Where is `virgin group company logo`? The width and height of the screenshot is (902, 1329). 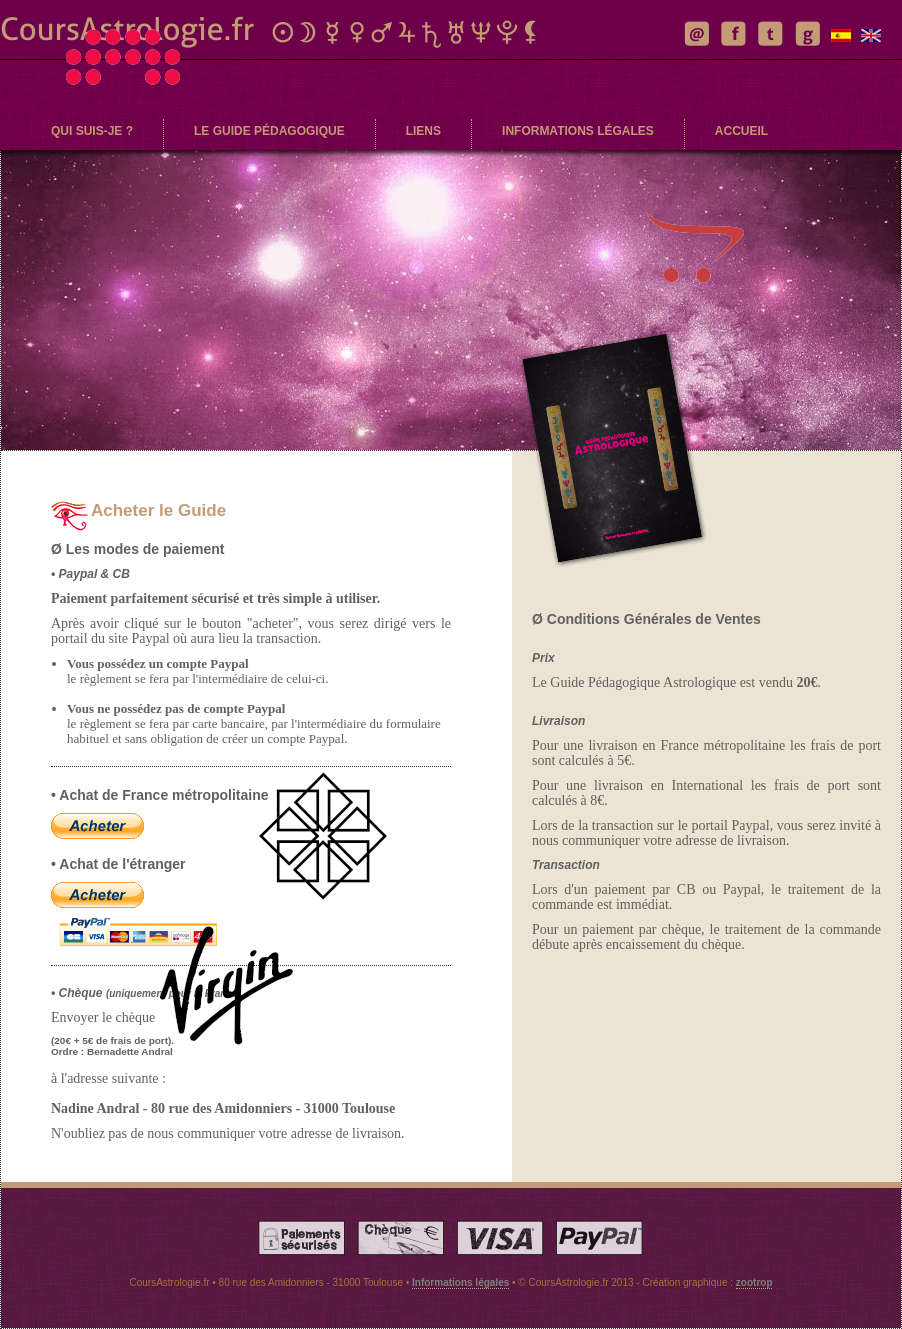 virgin group company logo is located at coordinates (226, 985).